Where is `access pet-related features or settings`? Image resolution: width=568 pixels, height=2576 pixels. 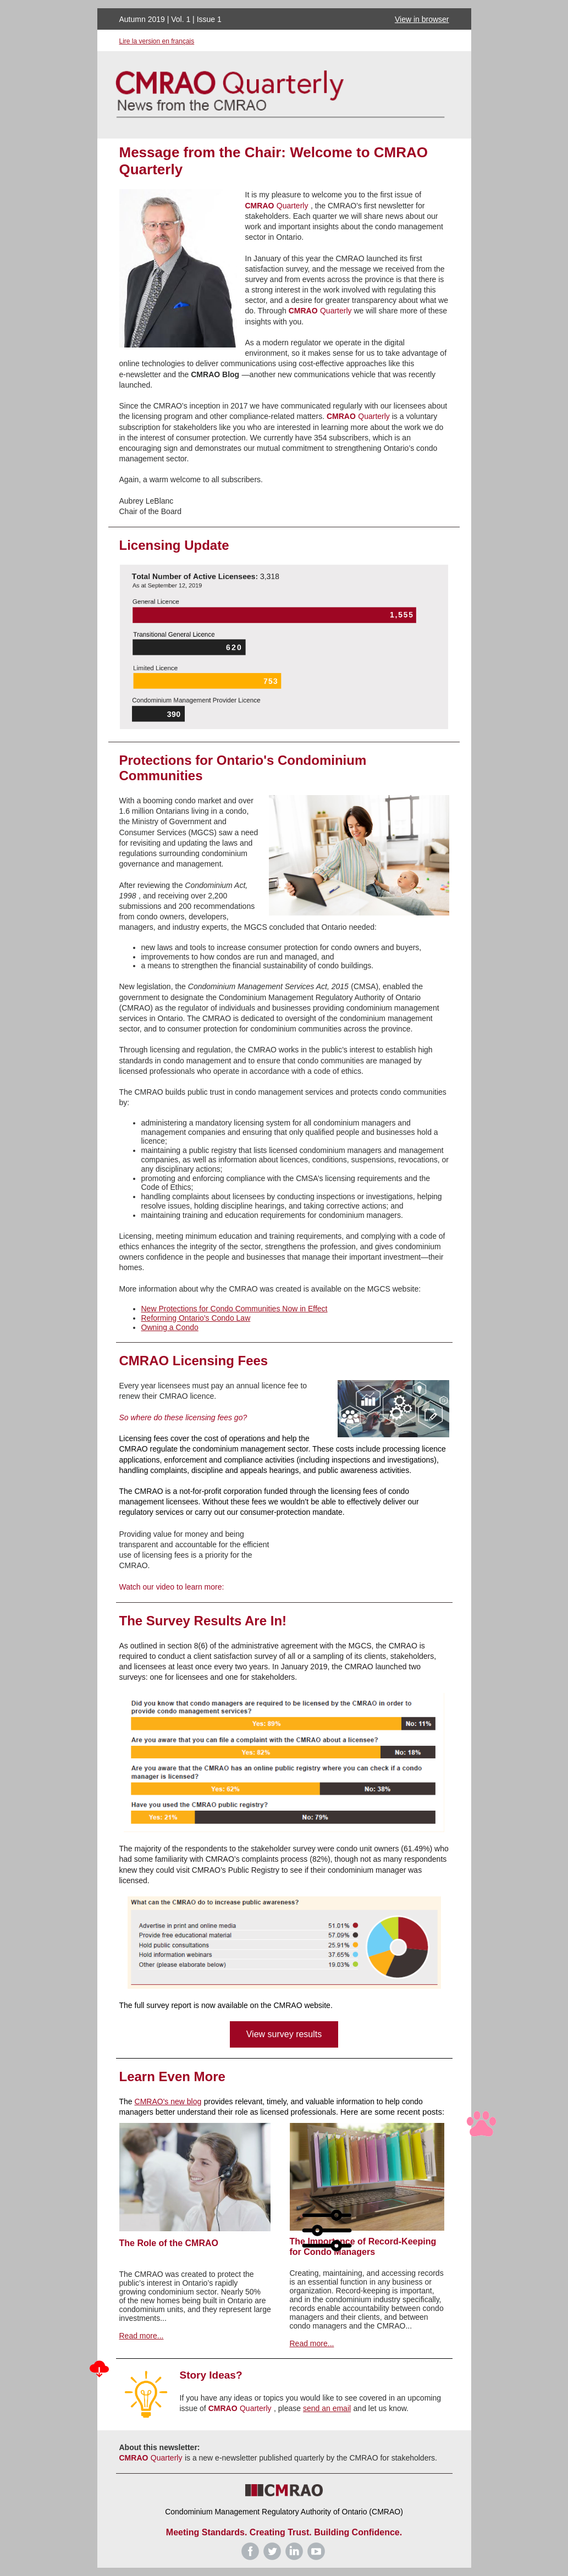
access pet-related features or settings is located at coordinates (481, 2123).